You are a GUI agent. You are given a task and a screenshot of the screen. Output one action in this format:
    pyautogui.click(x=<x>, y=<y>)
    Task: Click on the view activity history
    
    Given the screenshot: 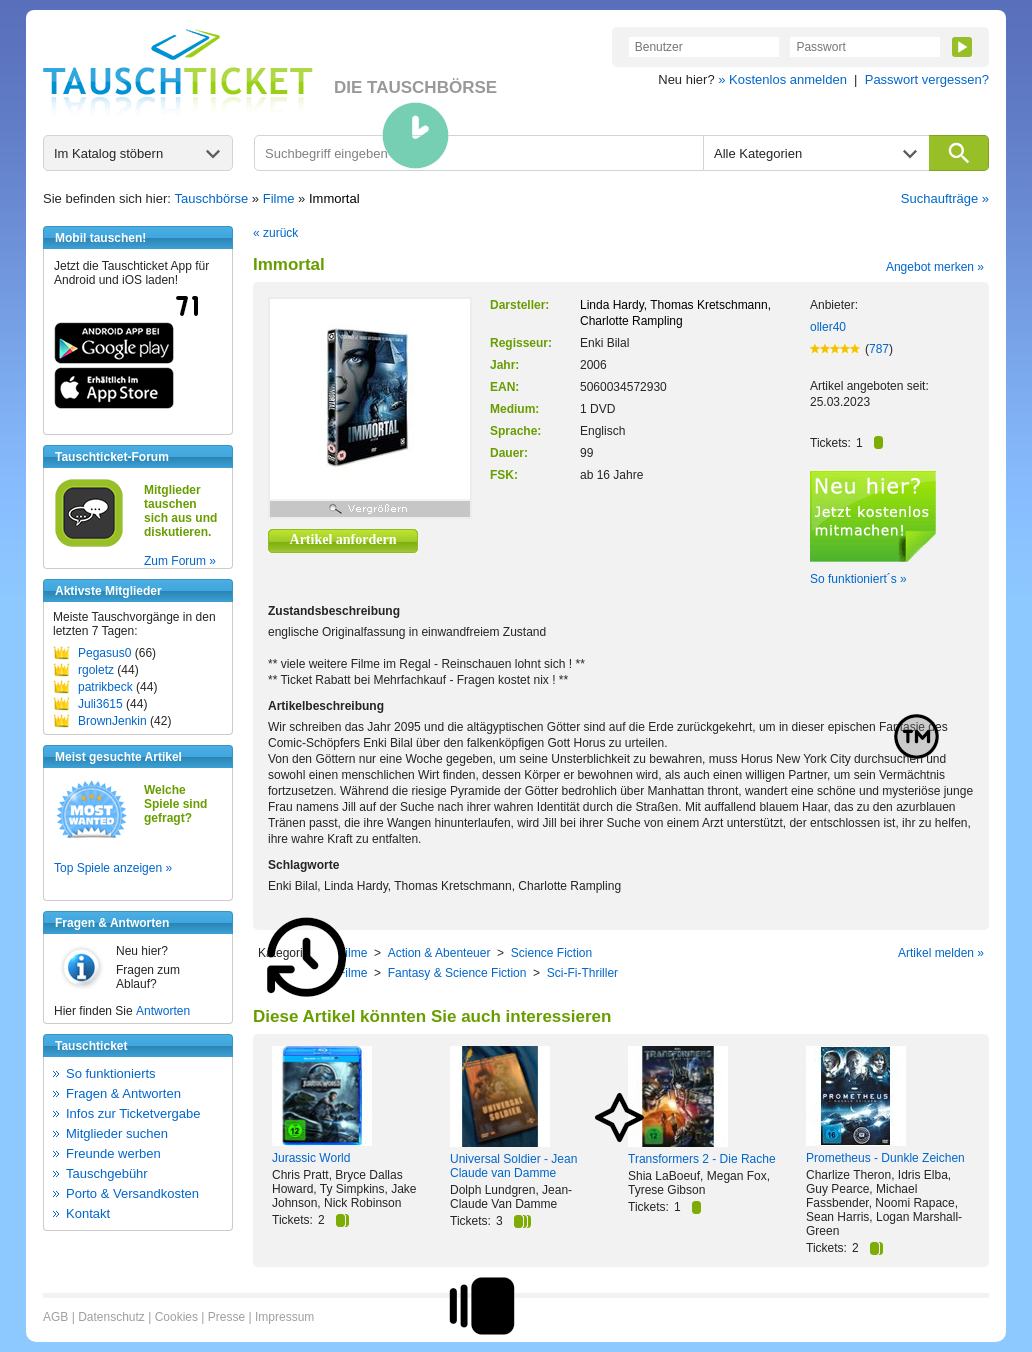 What is the action you would take?
    pyautogui.click(x=306, y=957)
    